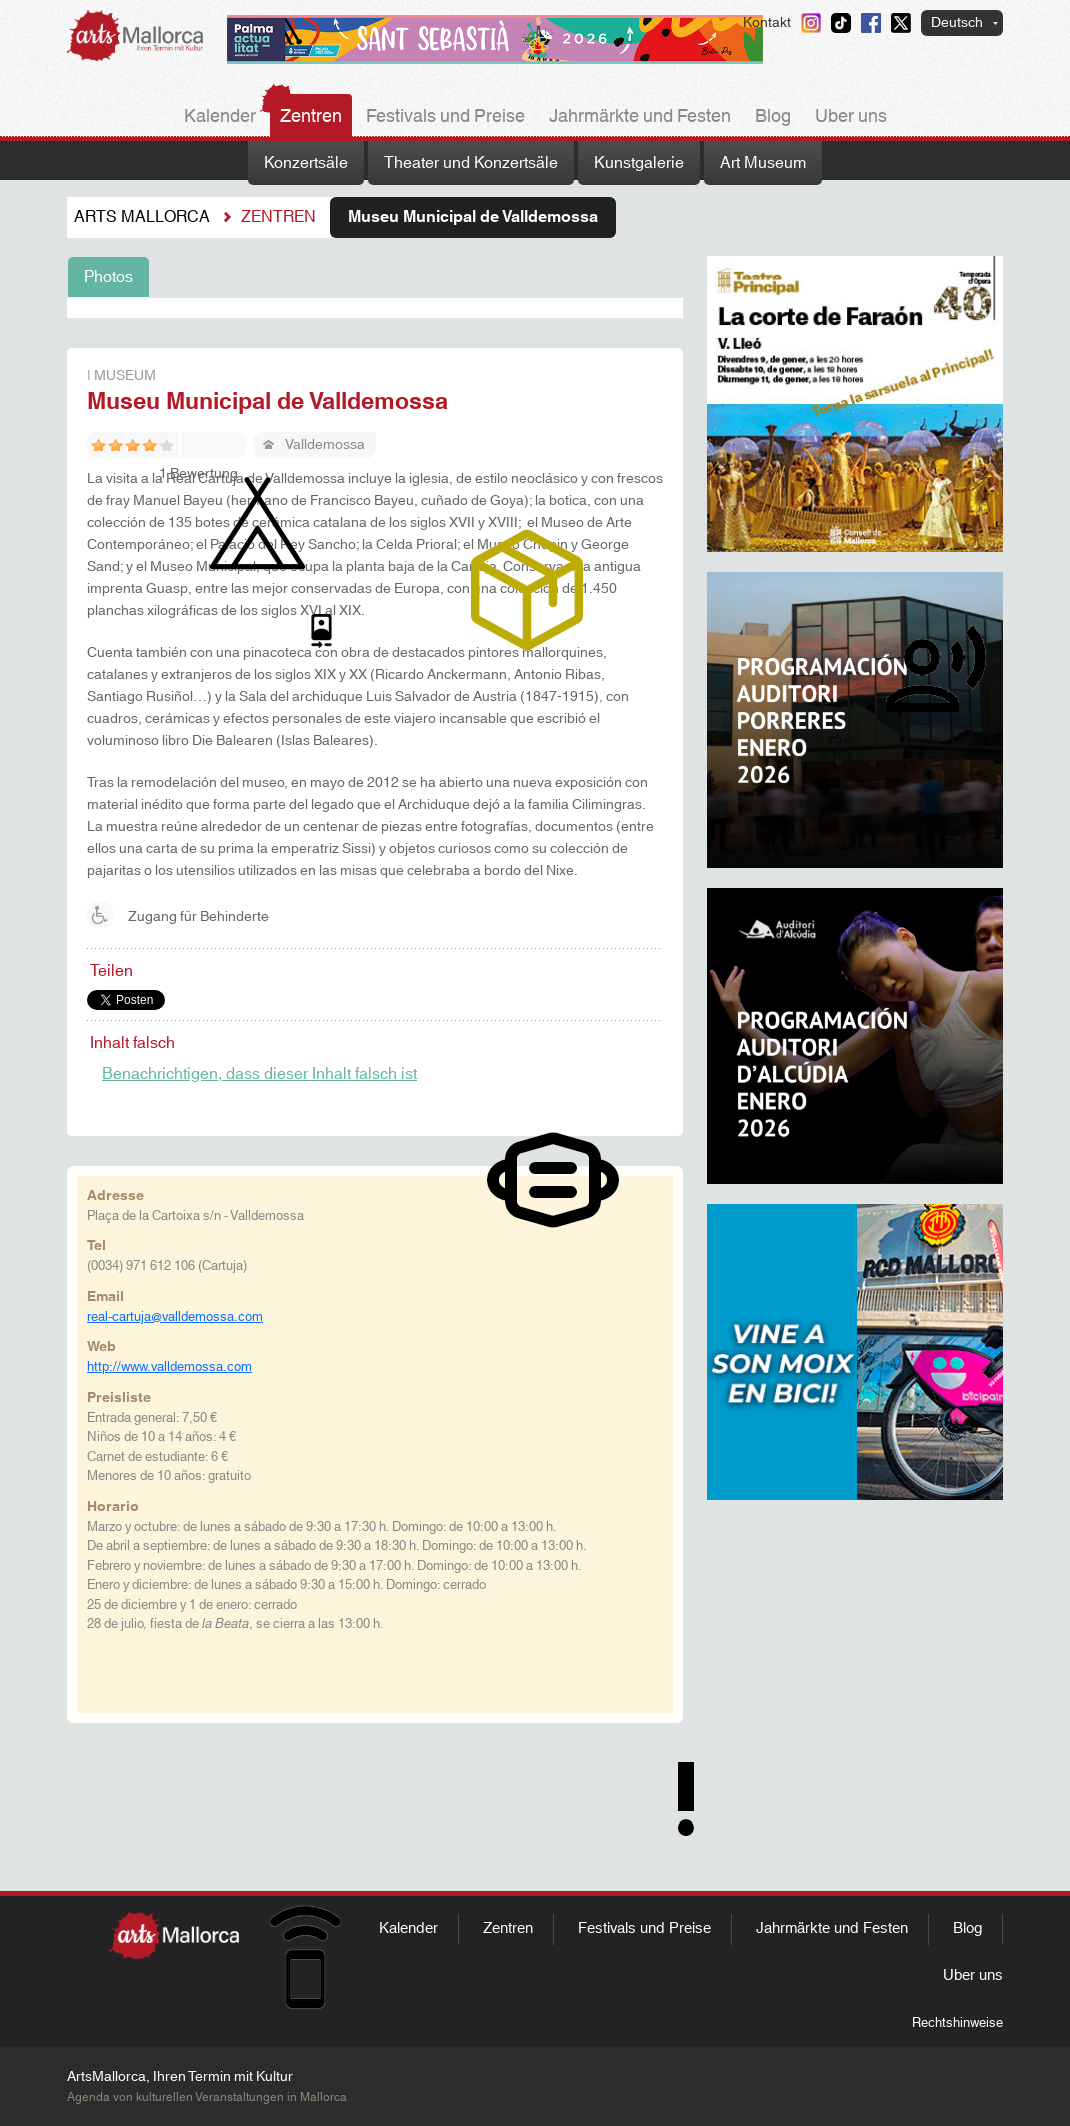 The width and height of the screenshot is (1070, 2126). Describe the element at coordinates (686, 1799) in the screenshot. I see `indicates a high priority notification or alert` at that location.